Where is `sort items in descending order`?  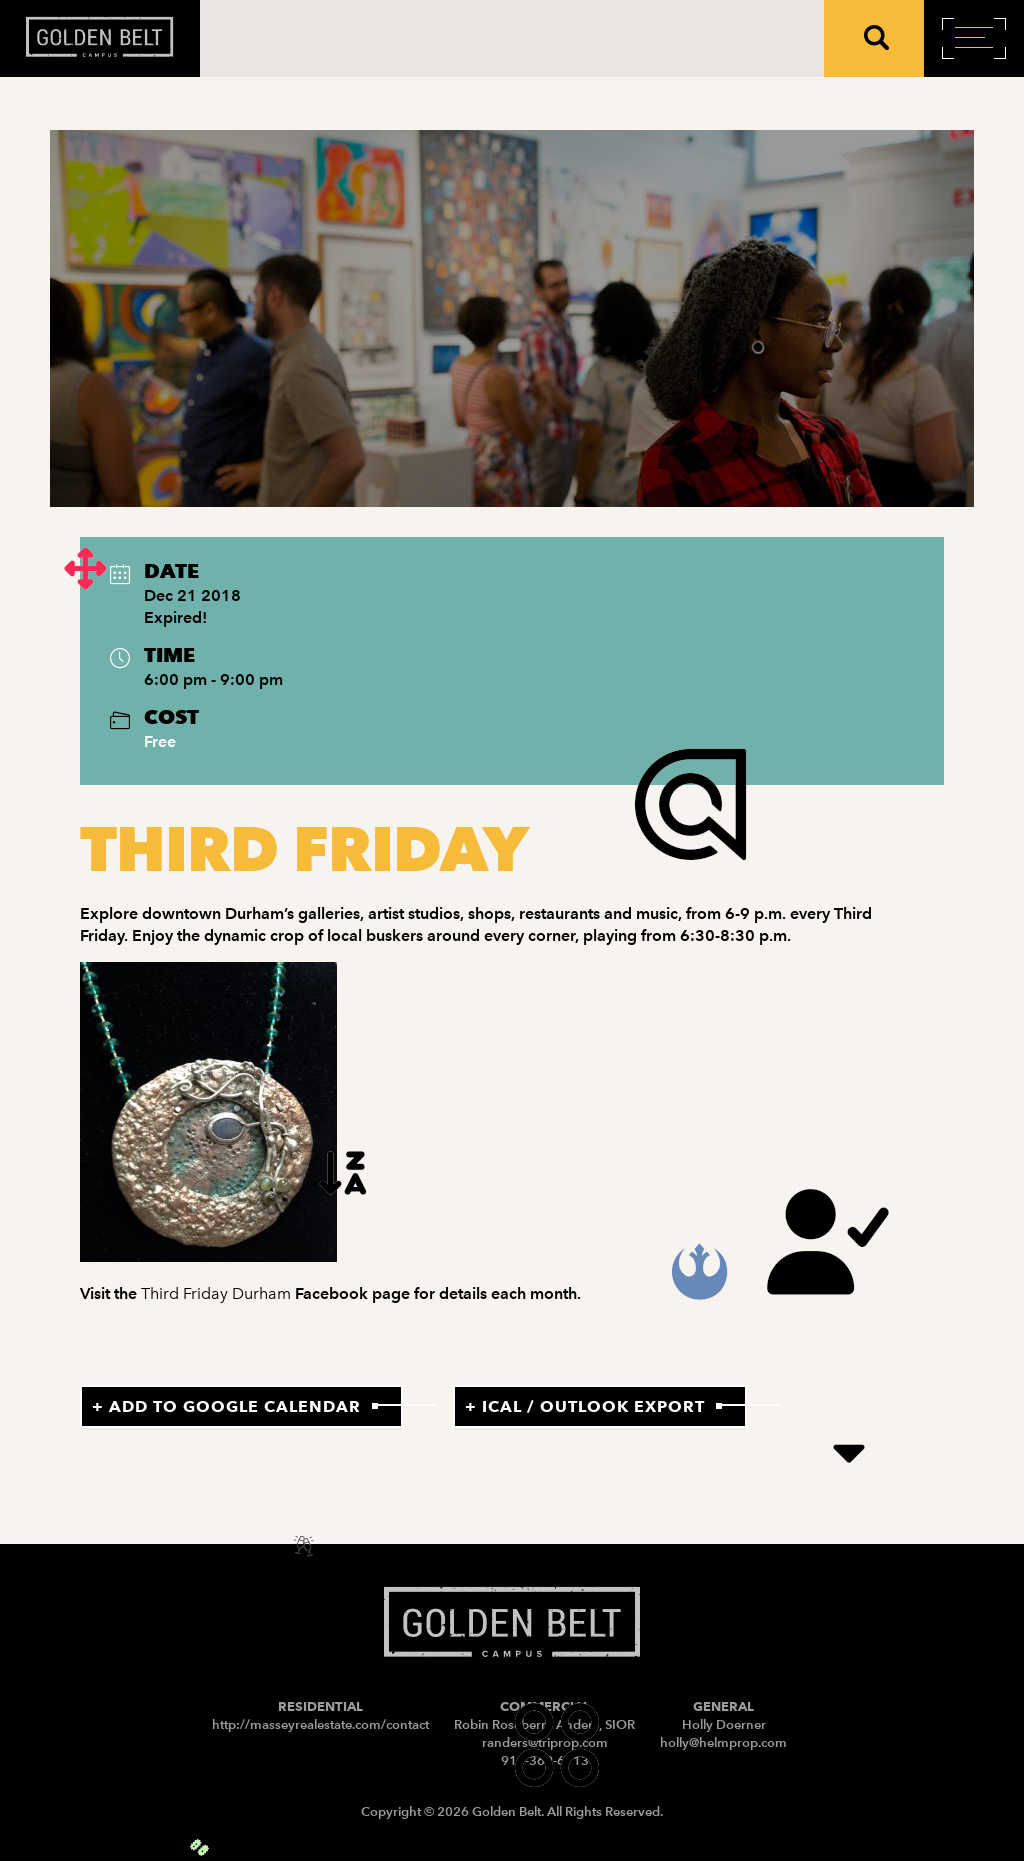
sort items in descending order is located at coordinates (849, 1442).